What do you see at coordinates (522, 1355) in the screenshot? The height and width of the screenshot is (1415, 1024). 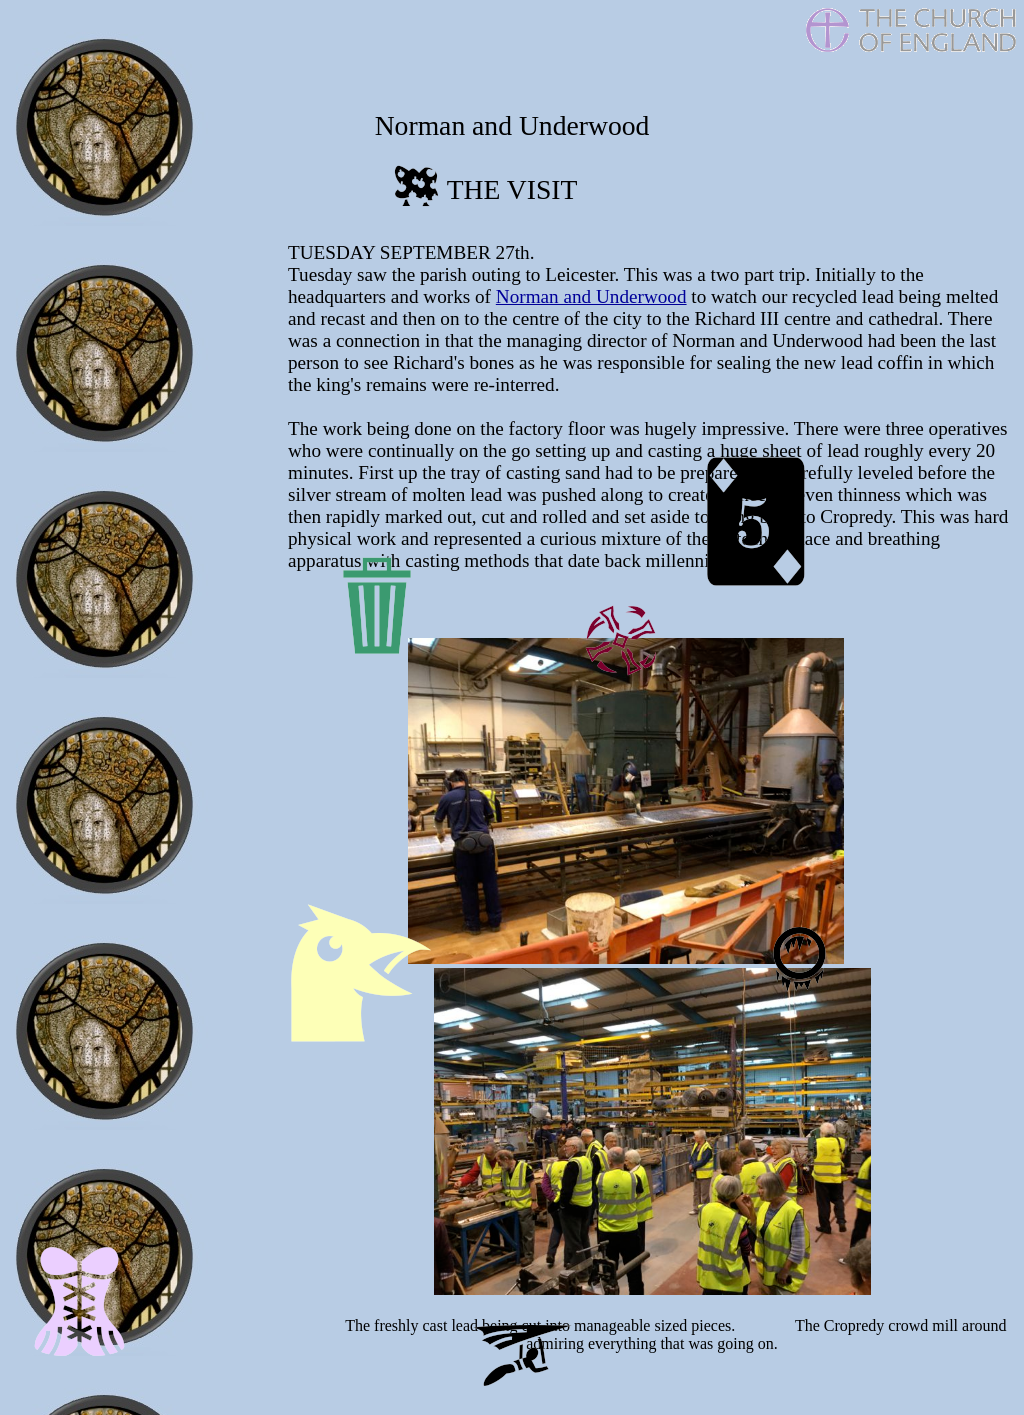 I see `access hang gliding or aerial sports activities` at bounding box center [522, 1355].